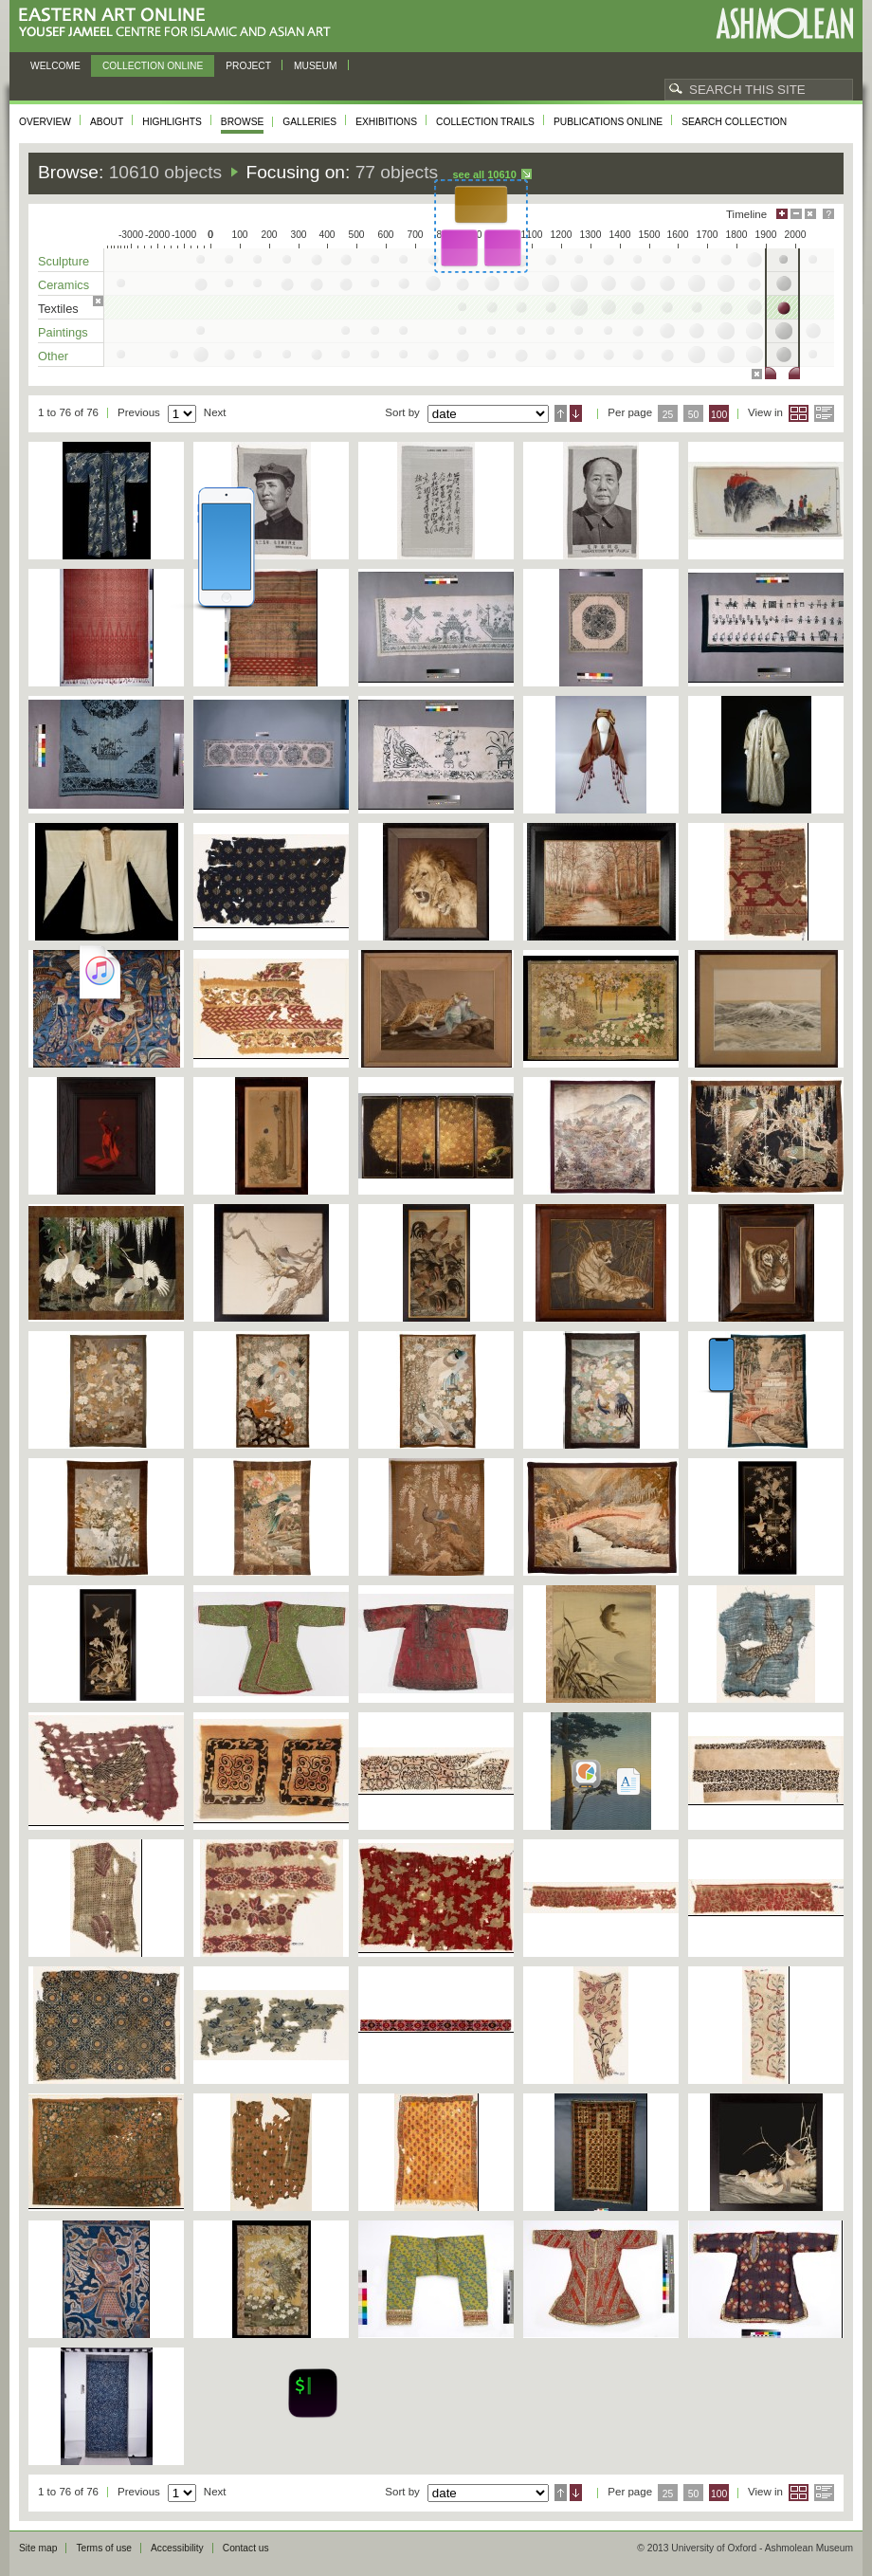 This screenshot has width=872, height=2576. What do you see at coordinates (227, 549) in the screenshot?
I see `indicates a connected iPod Touch device` at bounding box center [227, 549].